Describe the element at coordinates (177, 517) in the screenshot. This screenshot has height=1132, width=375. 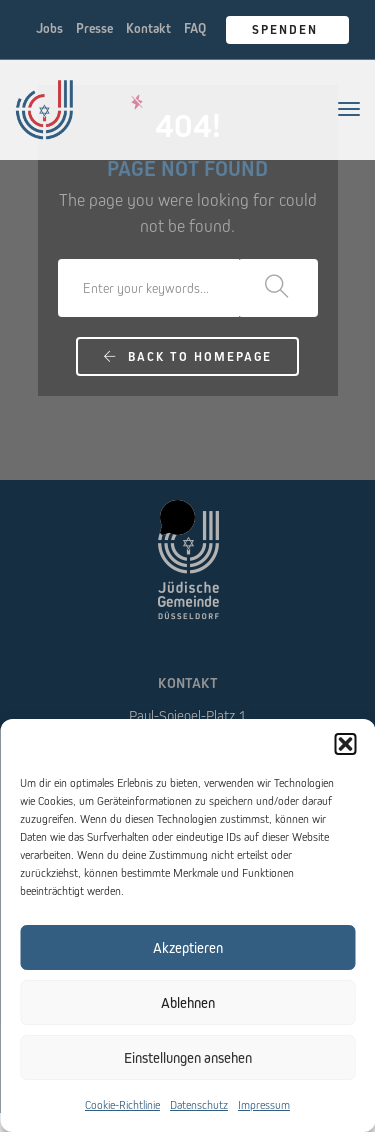
I see `open chat or messaging` at that location.